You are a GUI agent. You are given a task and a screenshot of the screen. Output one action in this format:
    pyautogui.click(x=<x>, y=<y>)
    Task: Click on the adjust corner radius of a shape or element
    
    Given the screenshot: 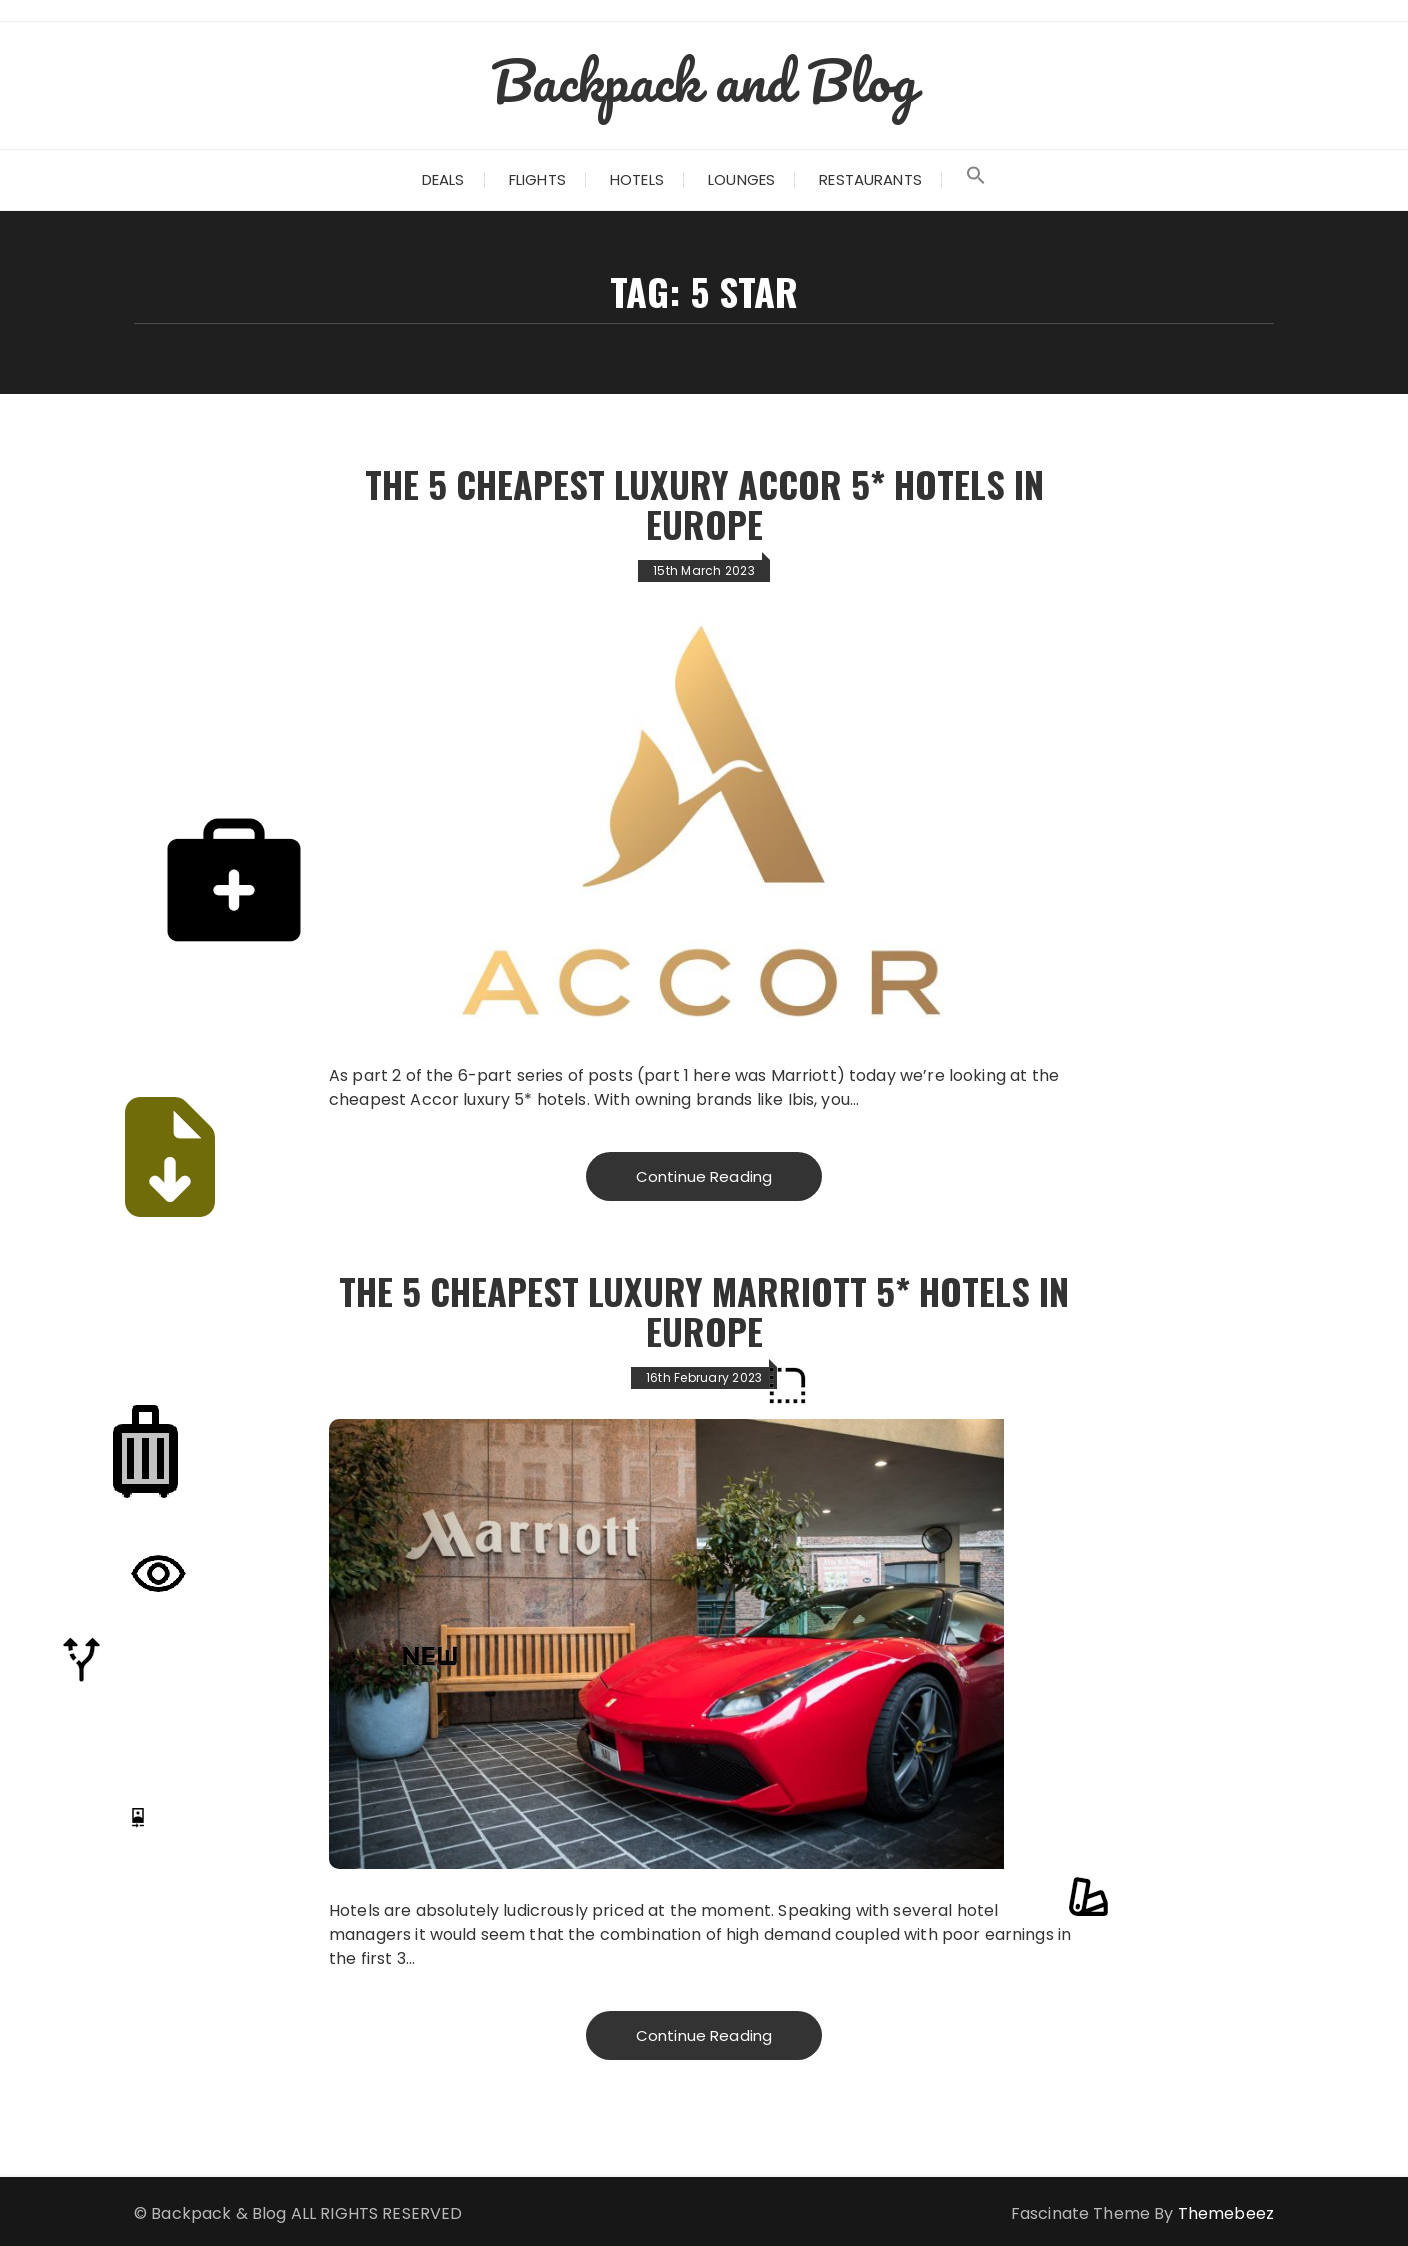 What is the action you would take?
    pyautogui.click(x=787, y=1385)
    